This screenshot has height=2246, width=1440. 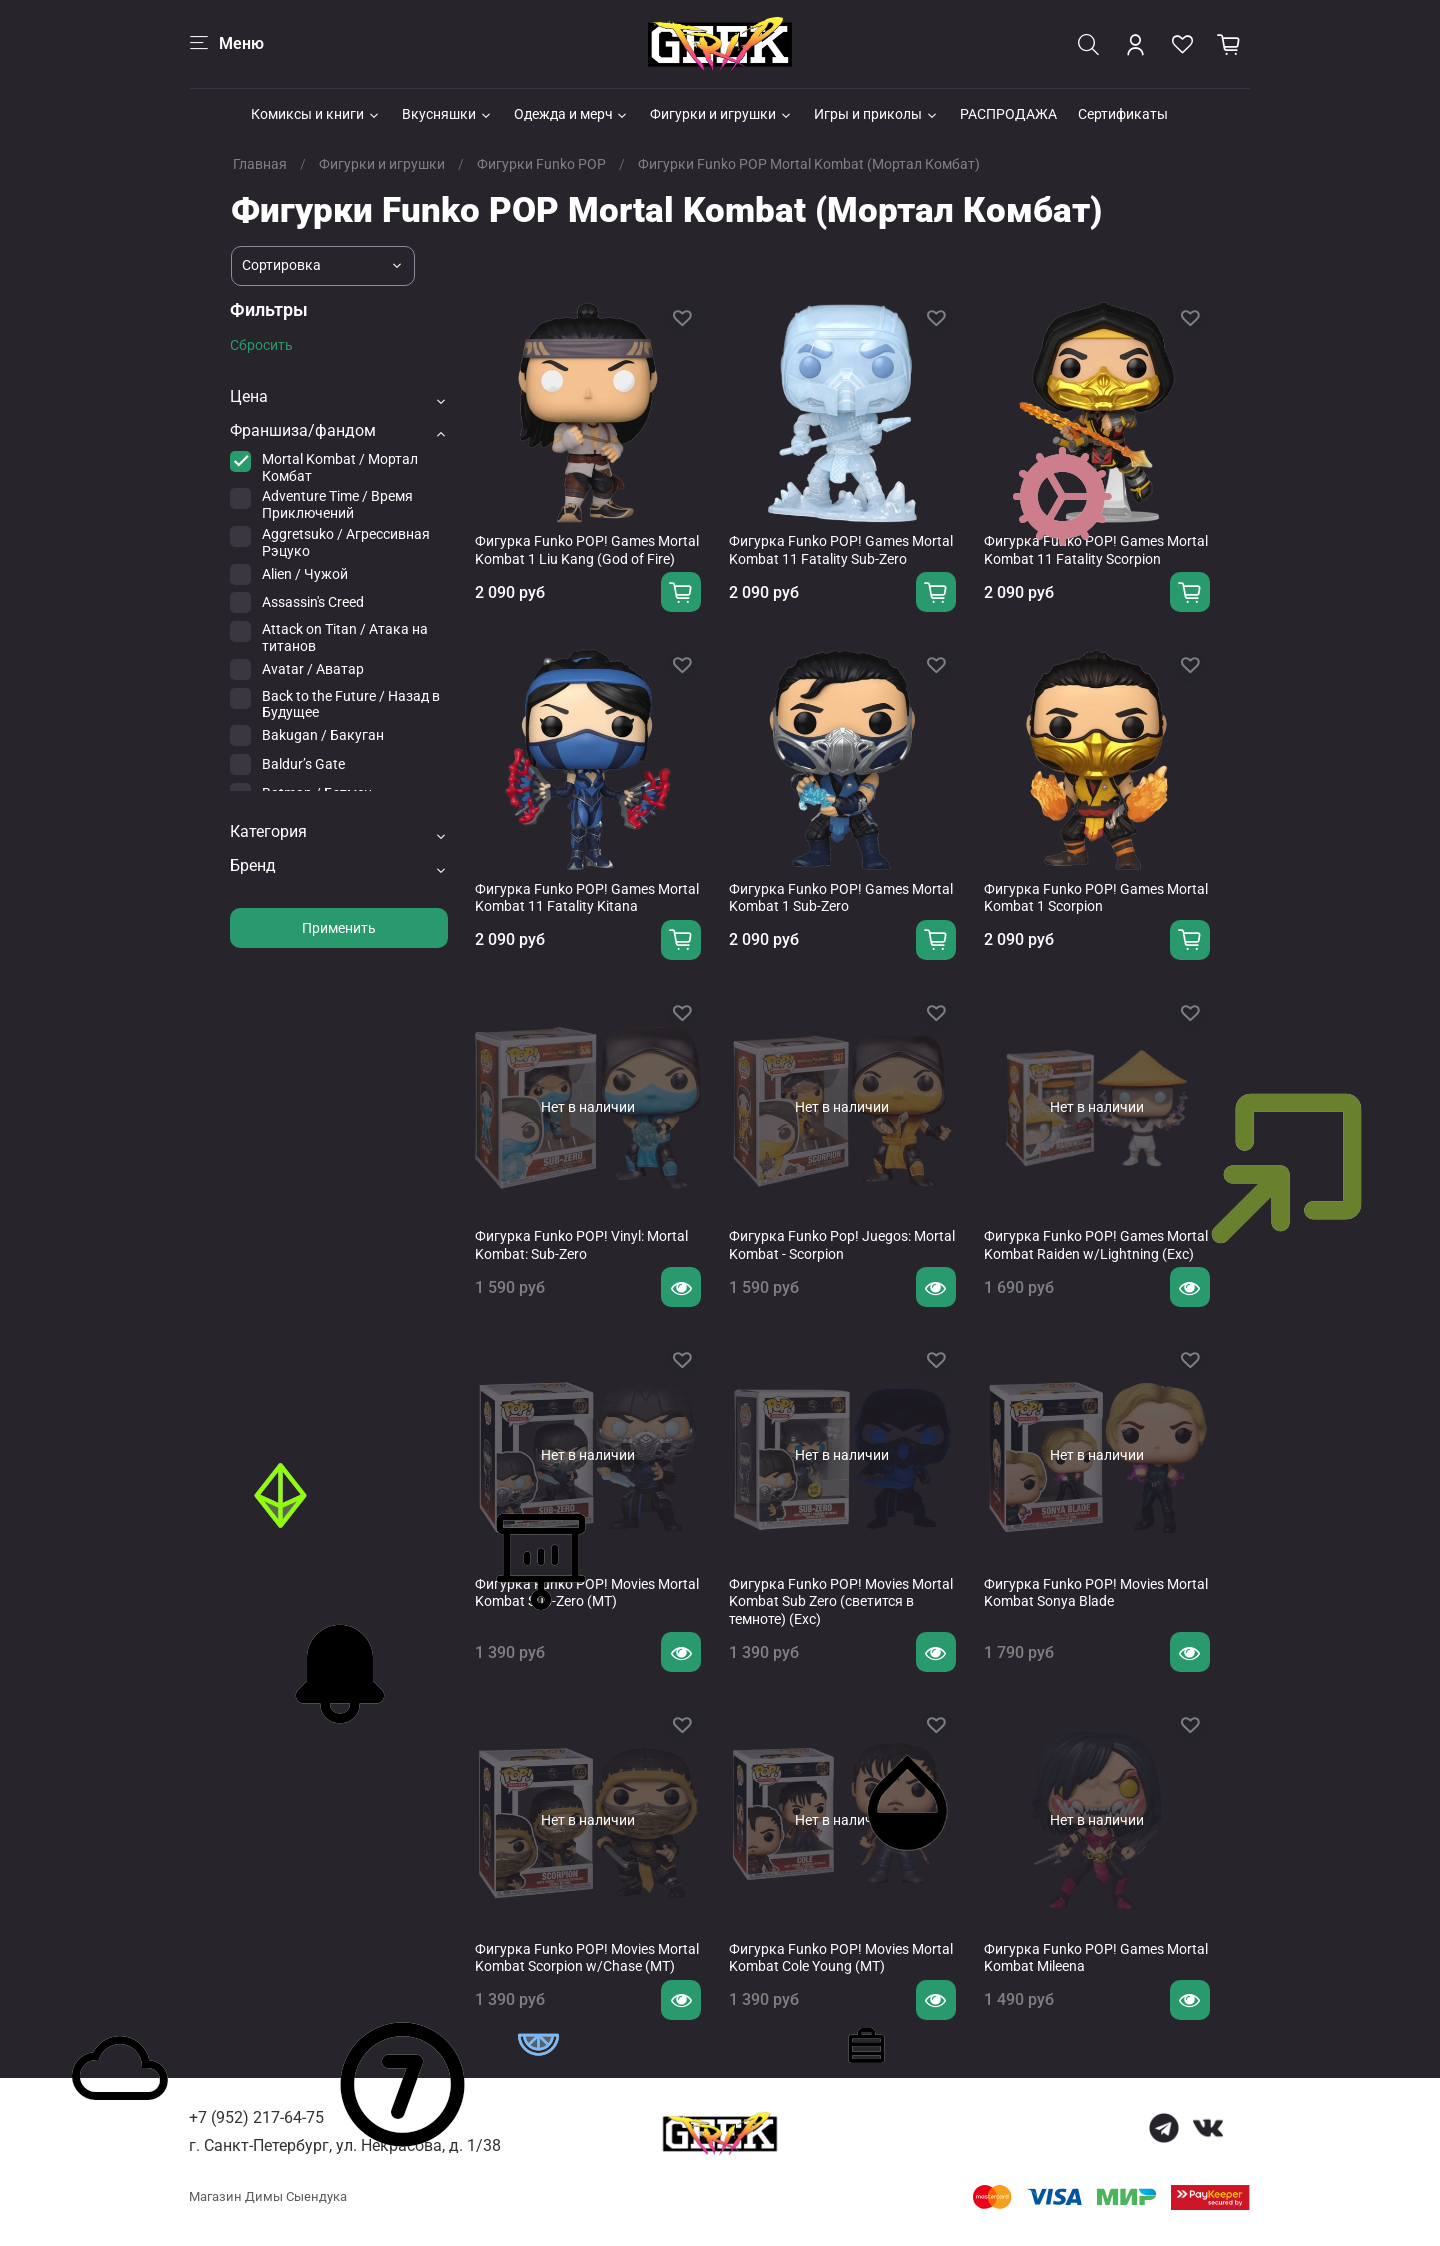 What do you see at coordinates (907, 1802) in the screenshot?
I see `adjust transparency or opacity settings` at bounding box center [907, 1802].